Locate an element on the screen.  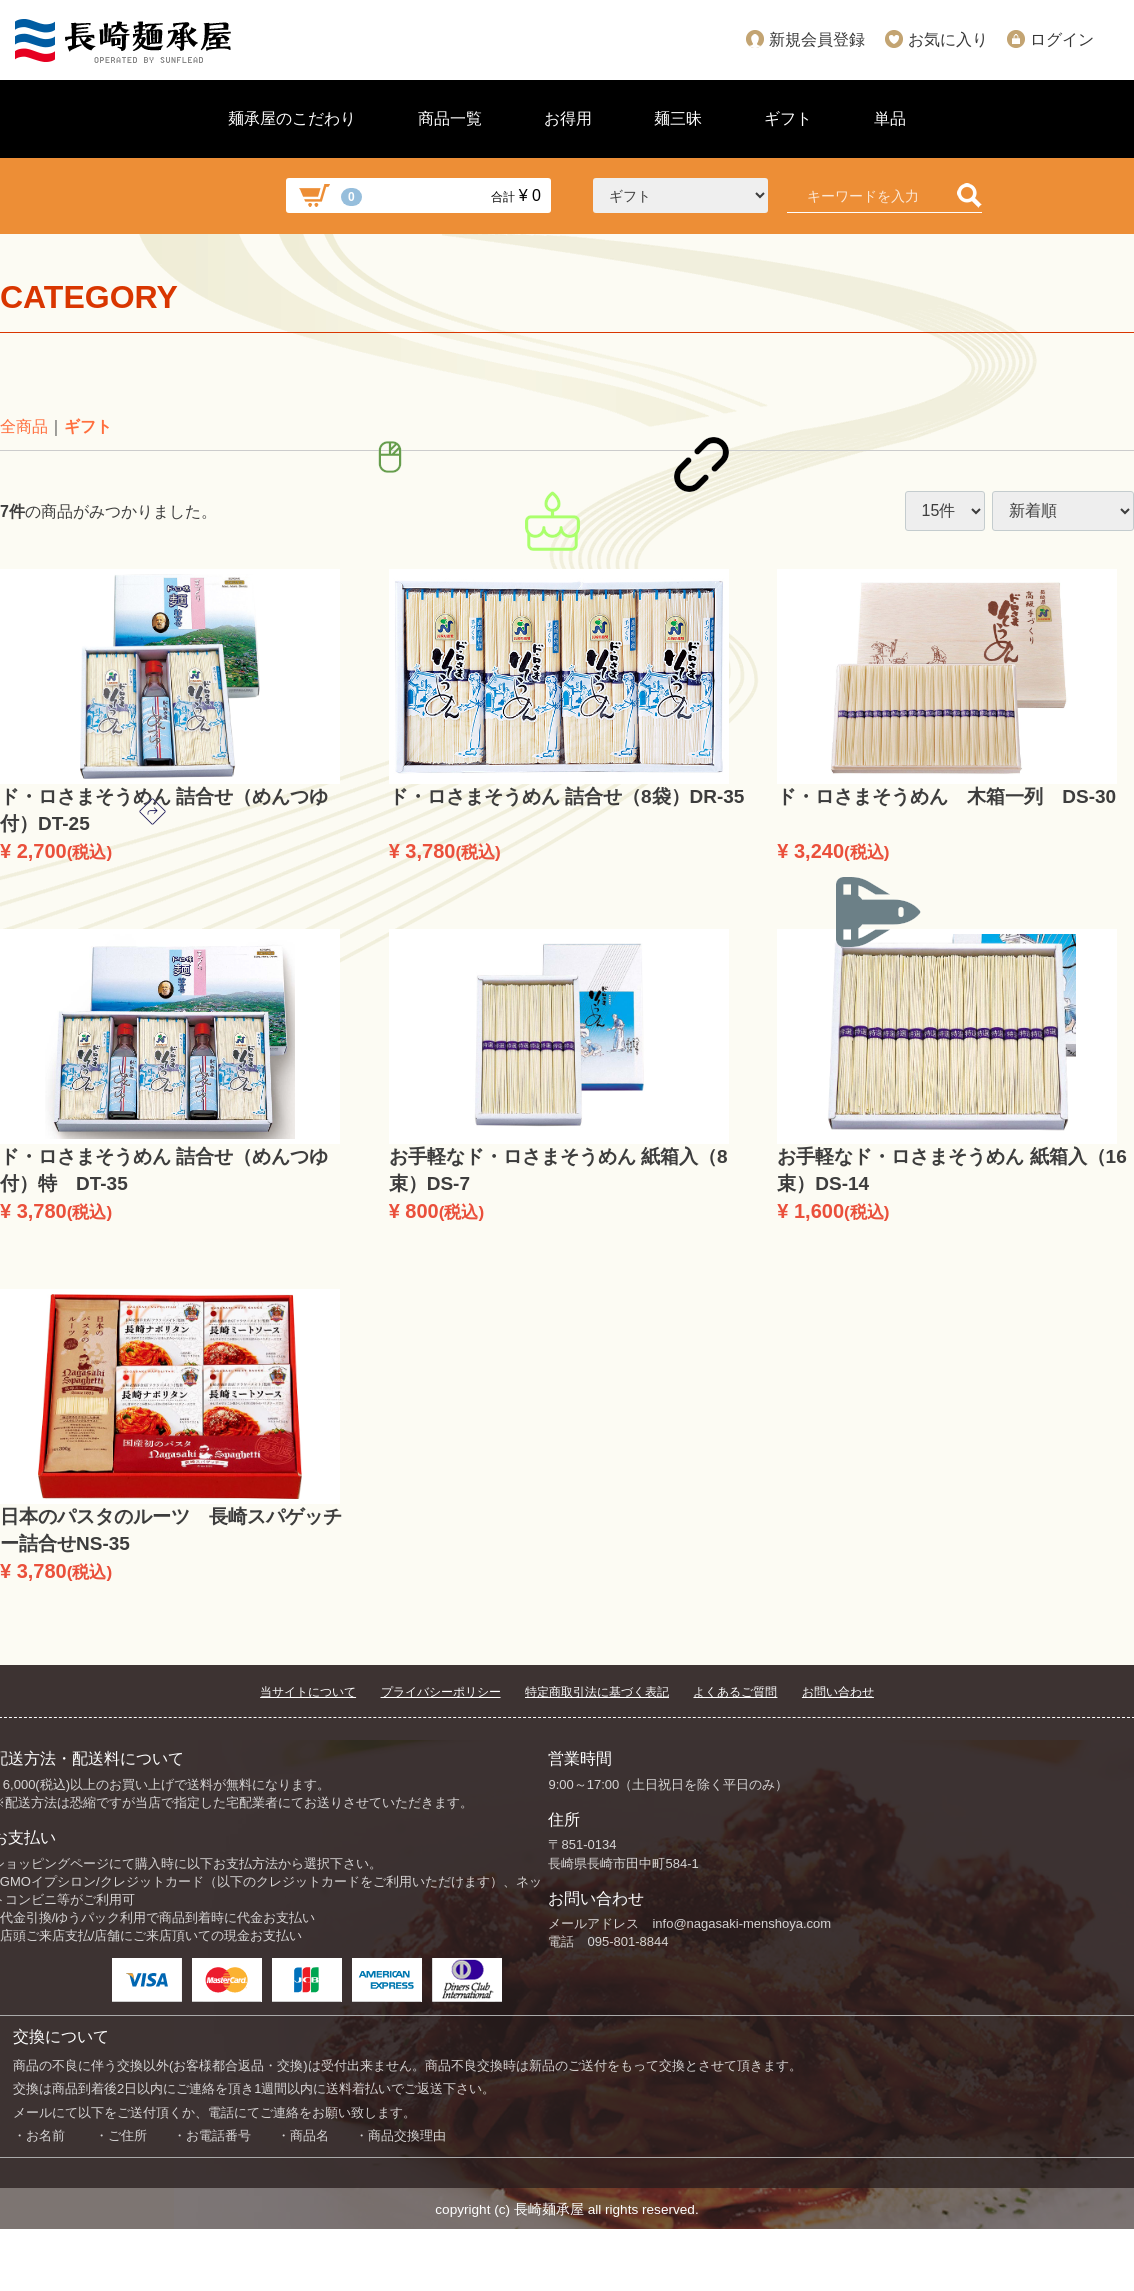
right-click to open context menu is located at coordinates (390, 457).